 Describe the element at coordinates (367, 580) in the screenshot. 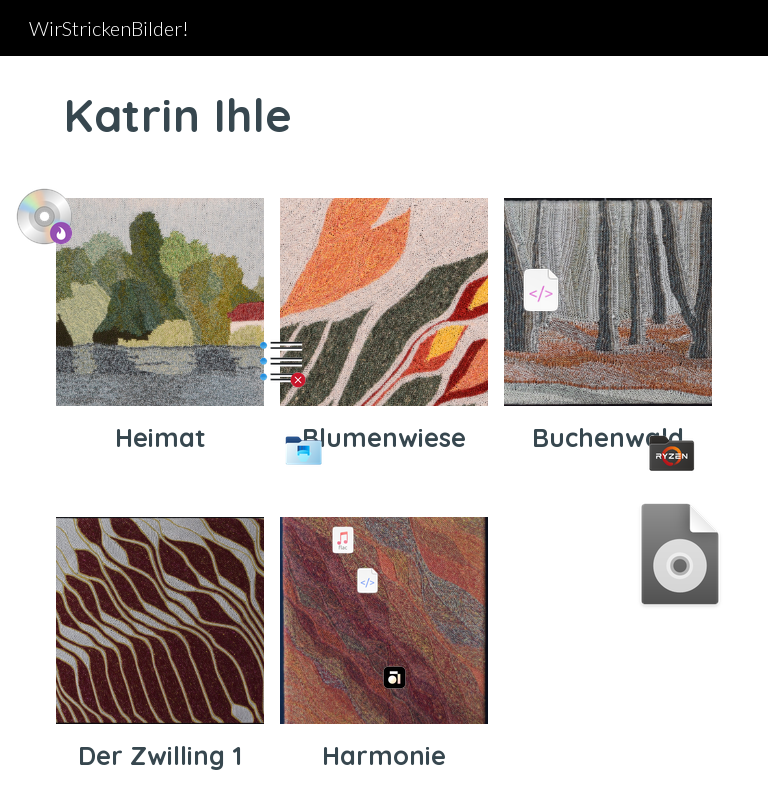

I see `an HTML or code file type indicator` at that location.